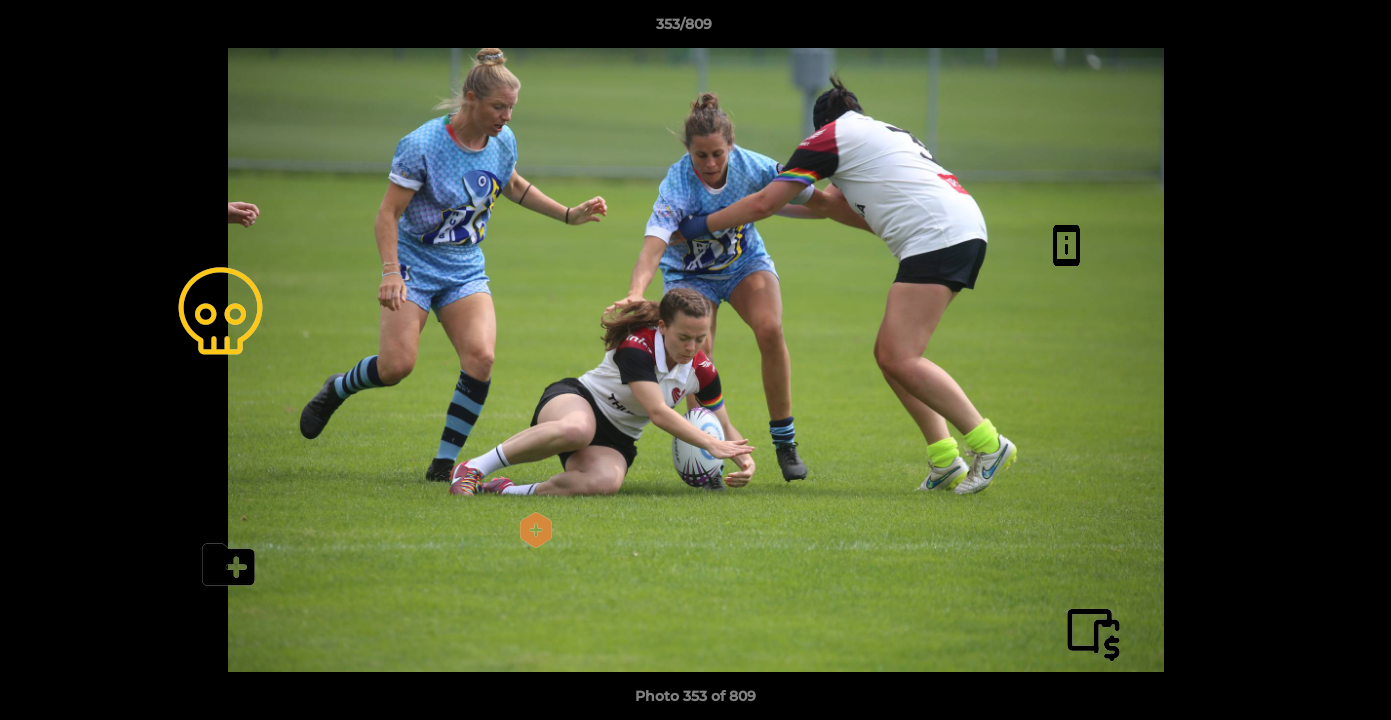 Image resolution: width=1391 pixels, height=720 pixels. I want to click on view device information, so click(1066, 245).